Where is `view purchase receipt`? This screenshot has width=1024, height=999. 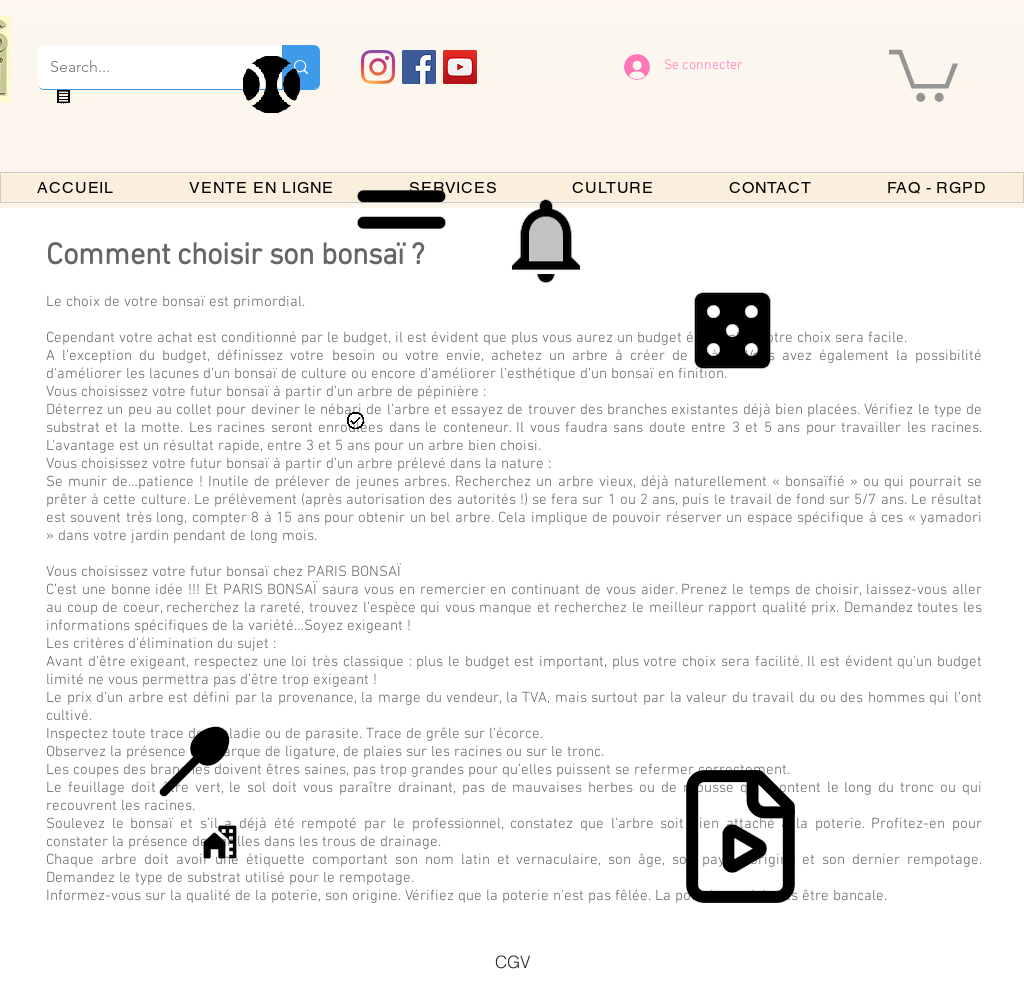 view purchase receipt is located at coordinates (63, 96).